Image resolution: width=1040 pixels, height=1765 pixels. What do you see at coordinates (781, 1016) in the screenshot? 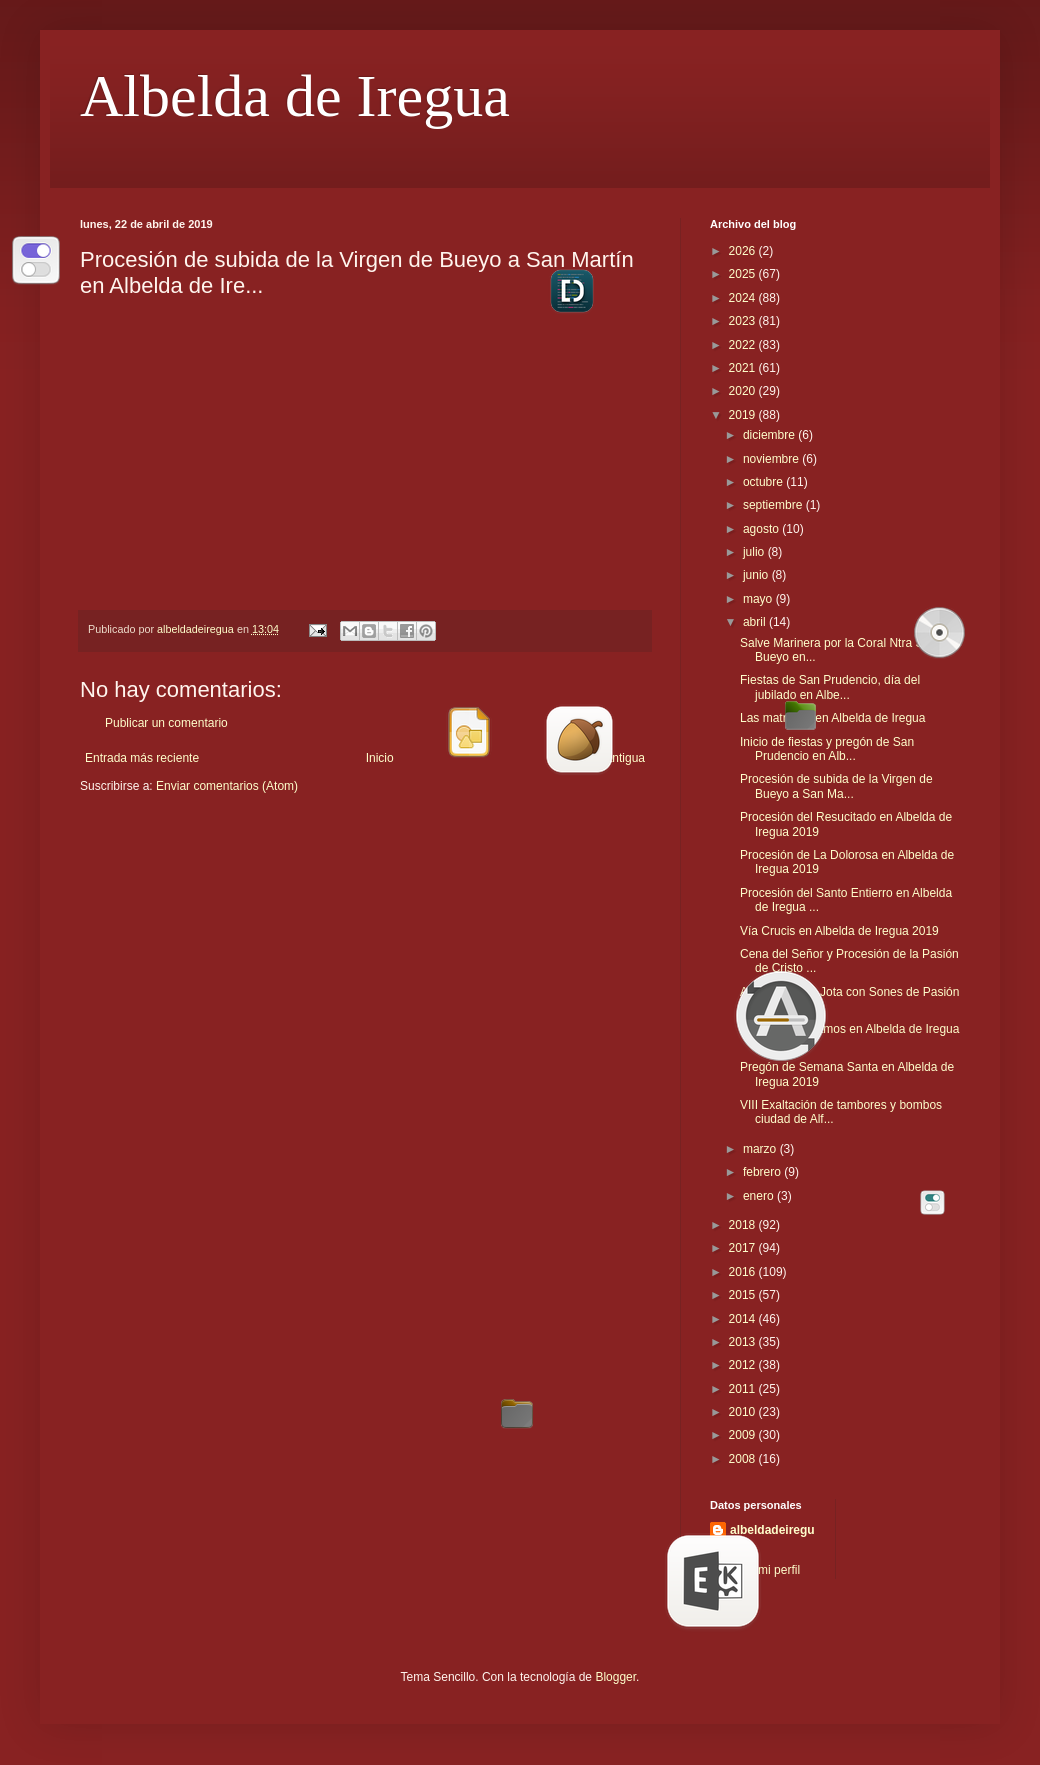
I see `open the software update manager` at bounding box center [781, 1016].